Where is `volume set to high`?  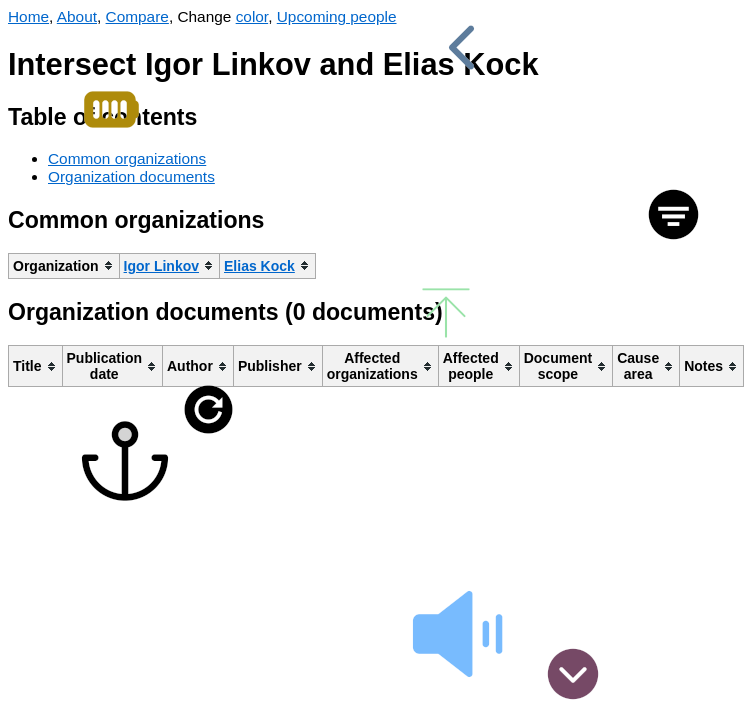 volume set to high is located at coordinates (456, 634).